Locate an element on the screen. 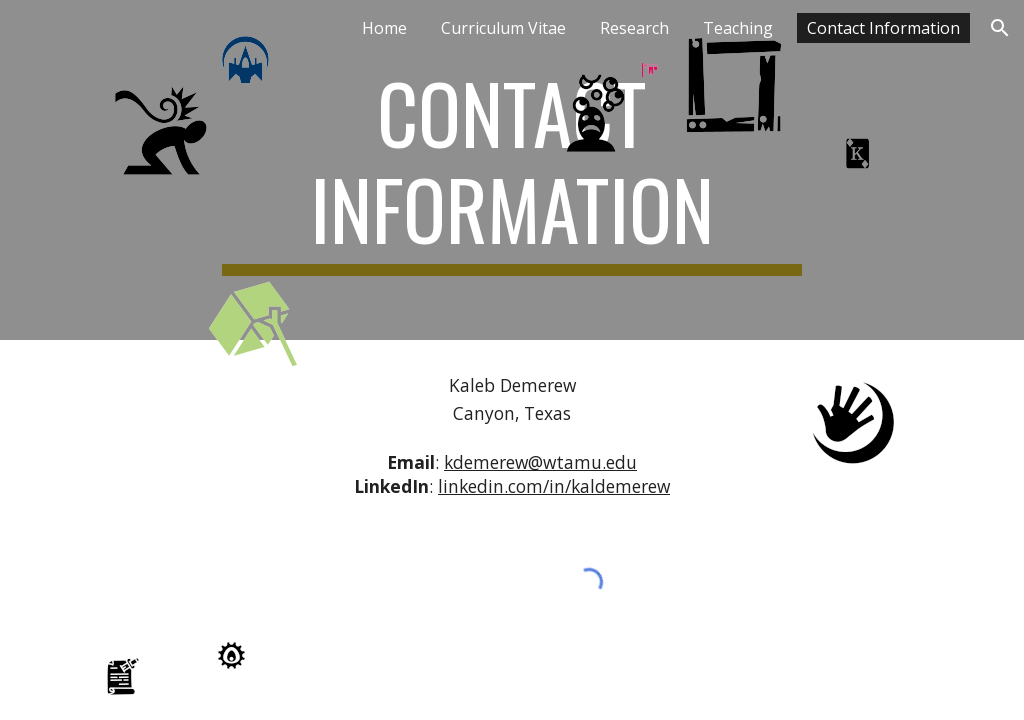 The width and height of the screenshot is (1024, 720). indicates slavery or oppression theme in historical game content is located at coordinates (160, 128).